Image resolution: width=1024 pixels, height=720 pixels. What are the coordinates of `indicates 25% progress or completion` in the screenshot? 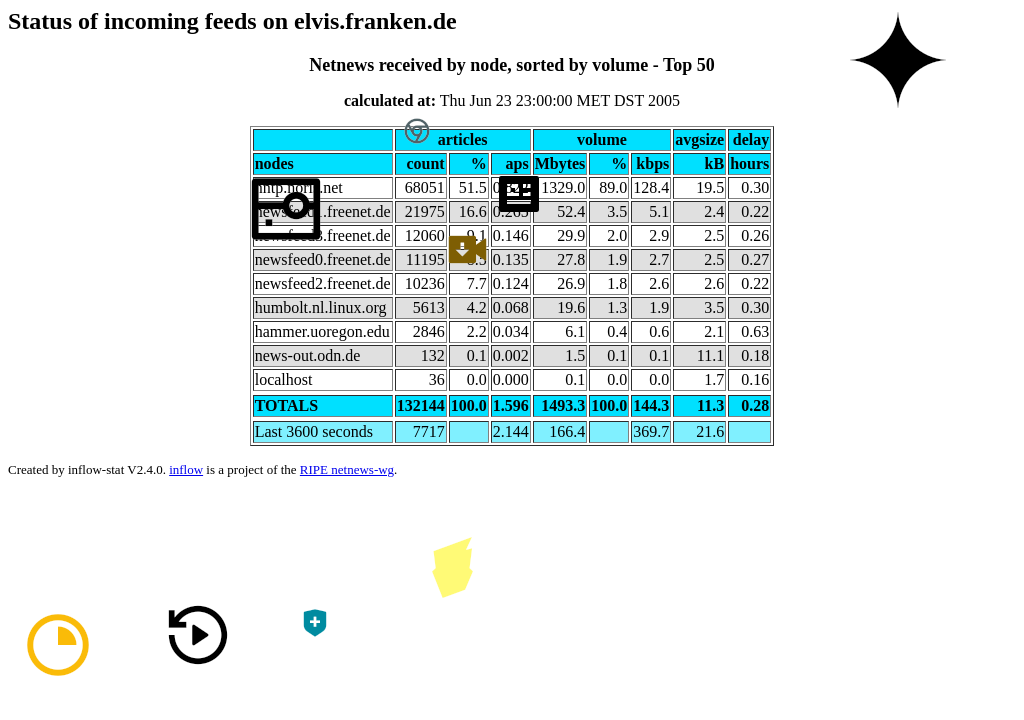 It's located at (58, 645).